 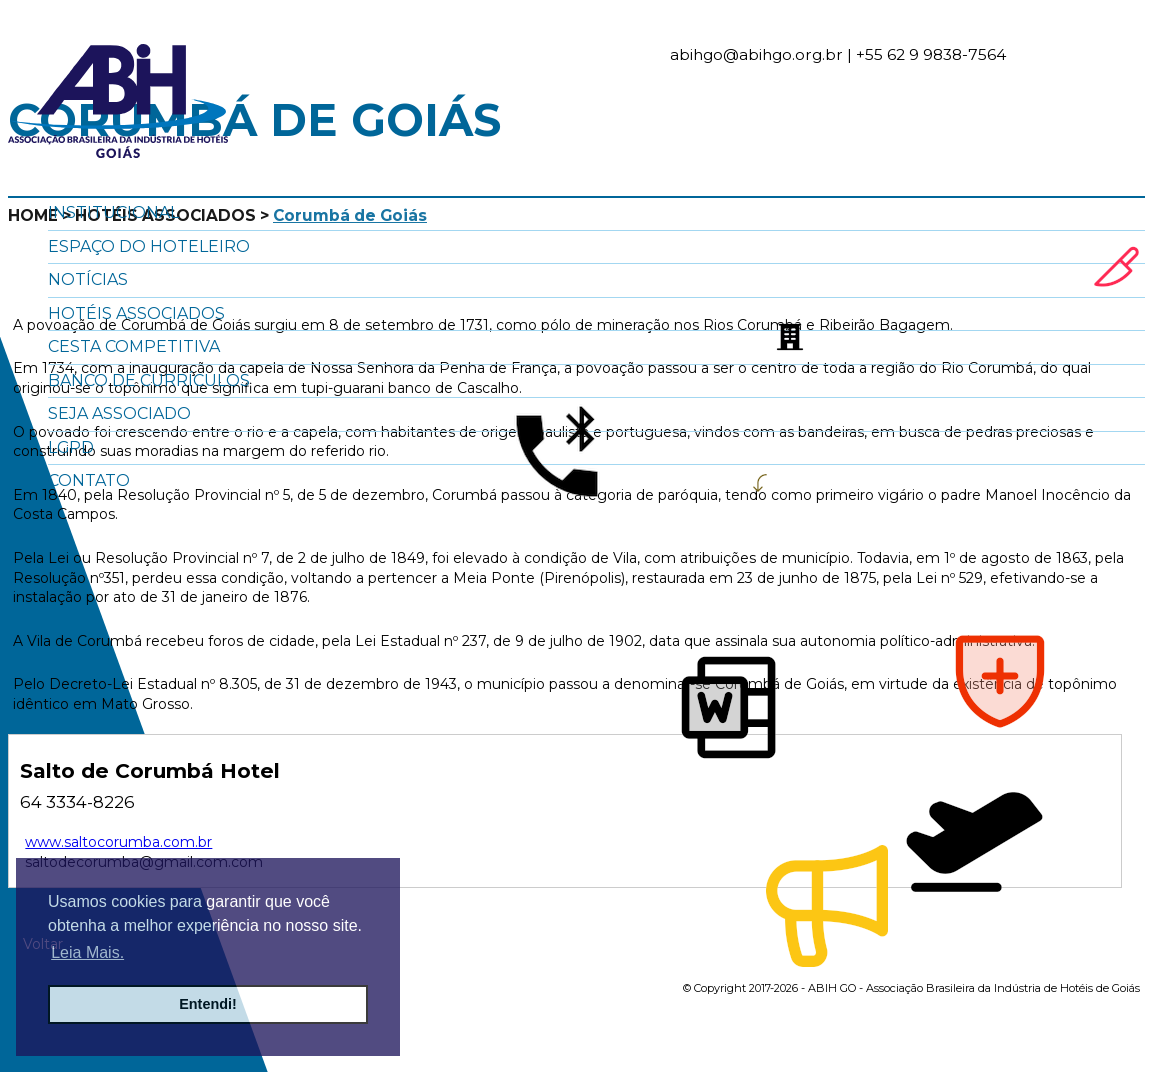 I want to click on open microsoft word, so click(x=732, y=707).